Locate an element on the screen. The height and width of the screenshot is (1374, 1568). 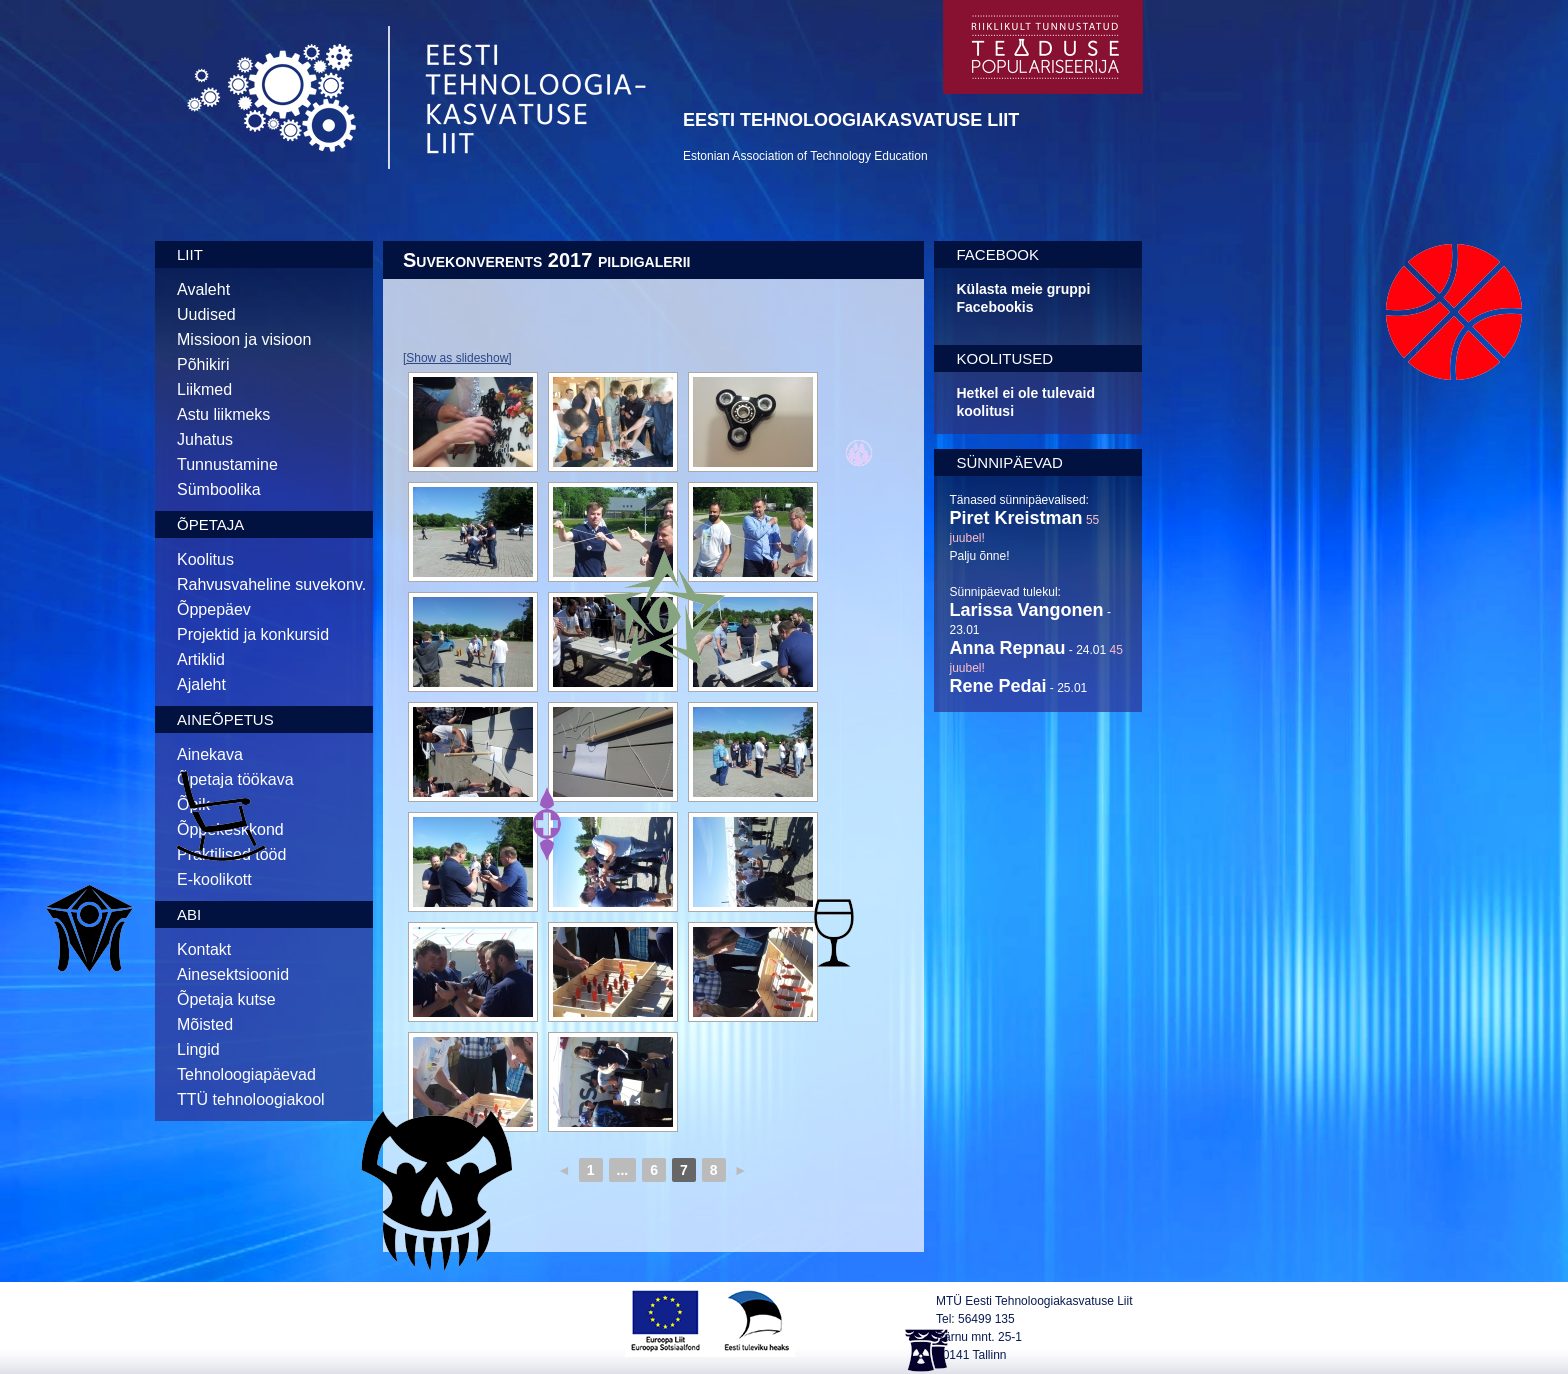
browse furniture or home decor items is located at coordinates (221, 816).